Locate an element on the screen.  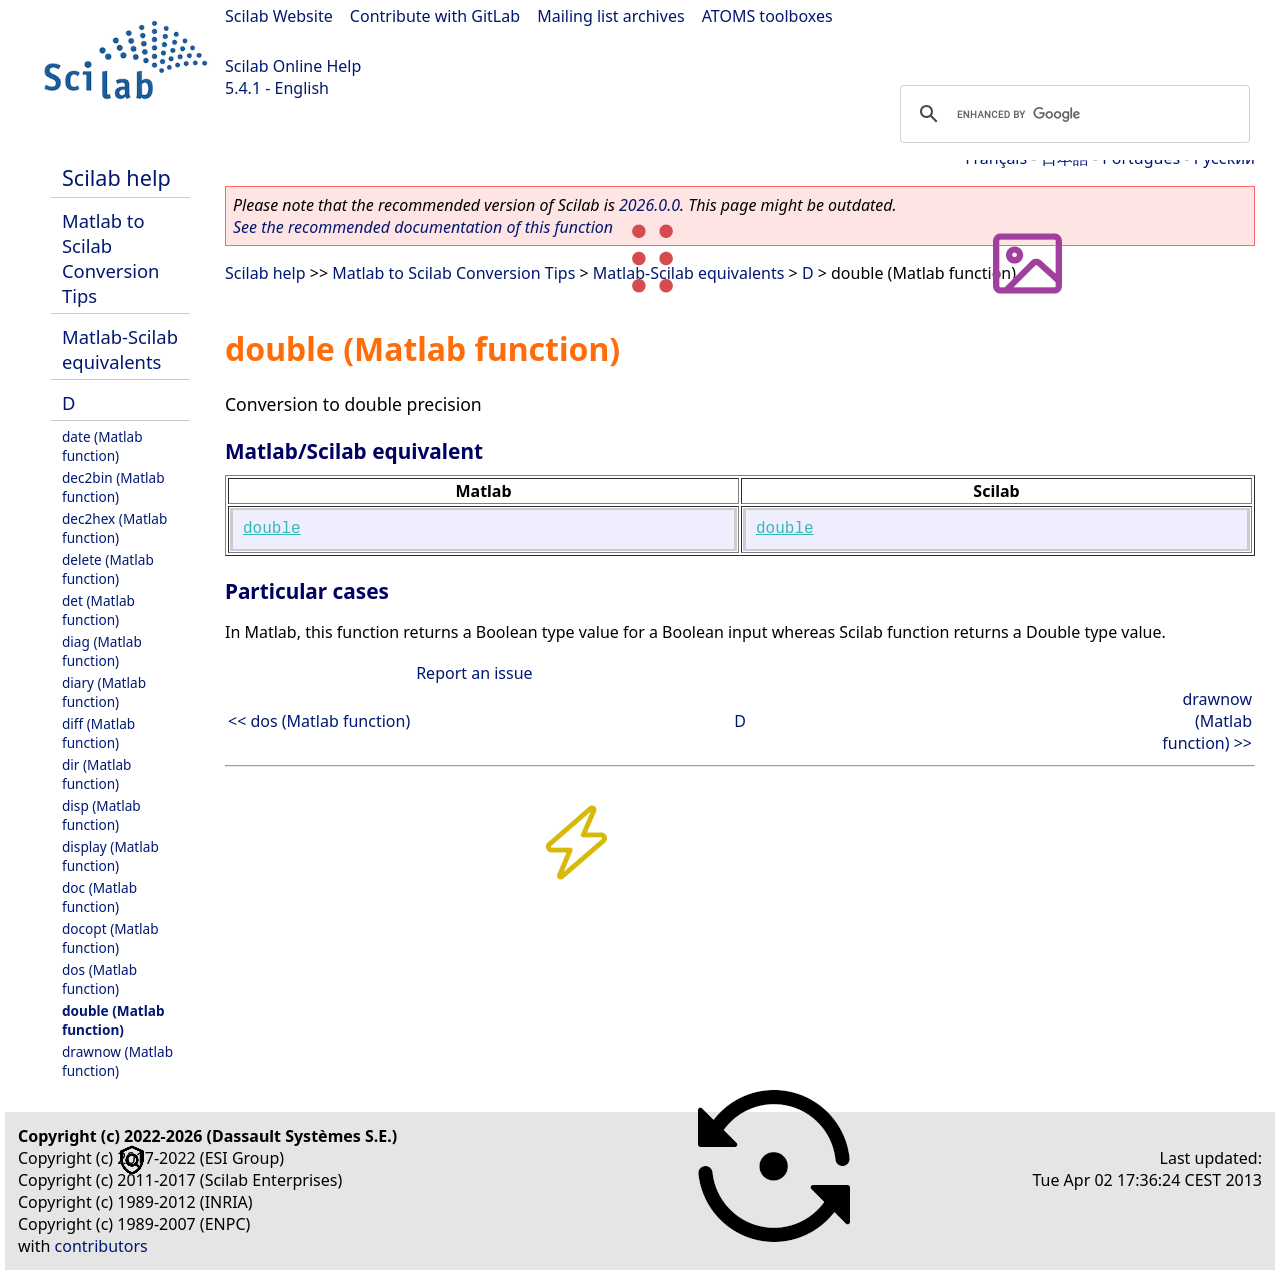
view media file is located at coordinates (1027, 263).